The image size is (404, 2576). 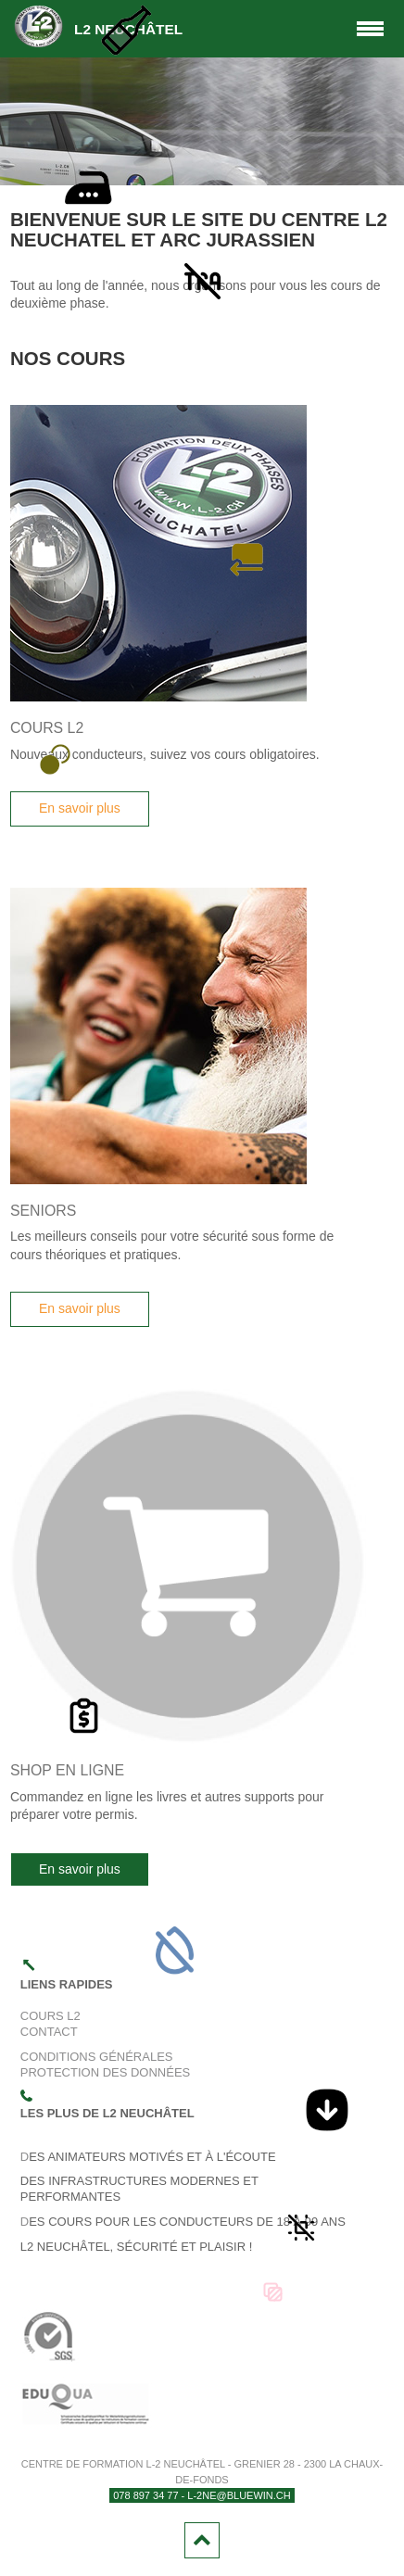 I want to click on browse alcoholic beverage options, so click(x=125, y=31).